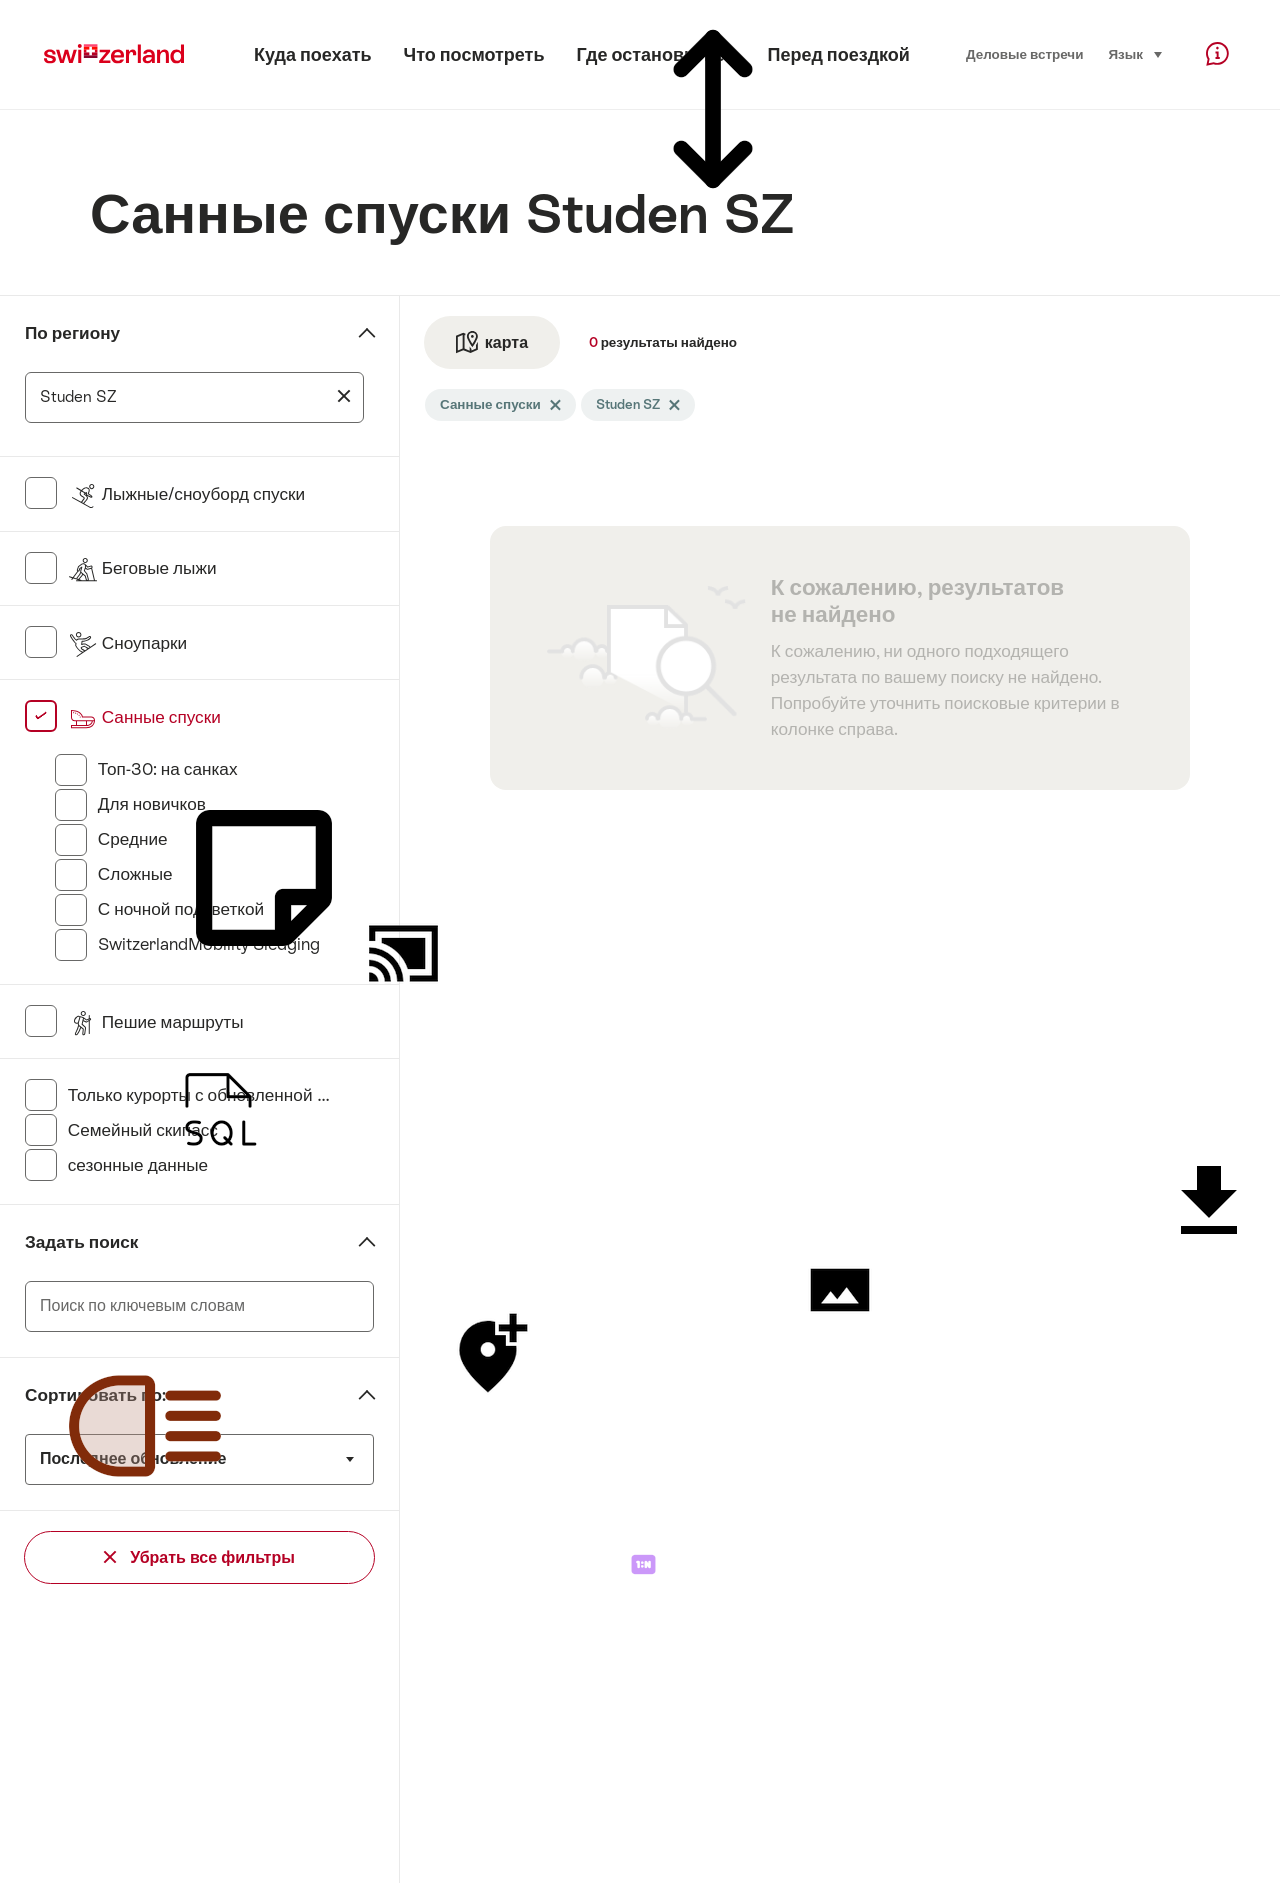 This screenshot has height=1883, width=1280. Describe the element at coordinates (488, 1353) in the screenshot. I see `add a new location pin to the map` at that location.